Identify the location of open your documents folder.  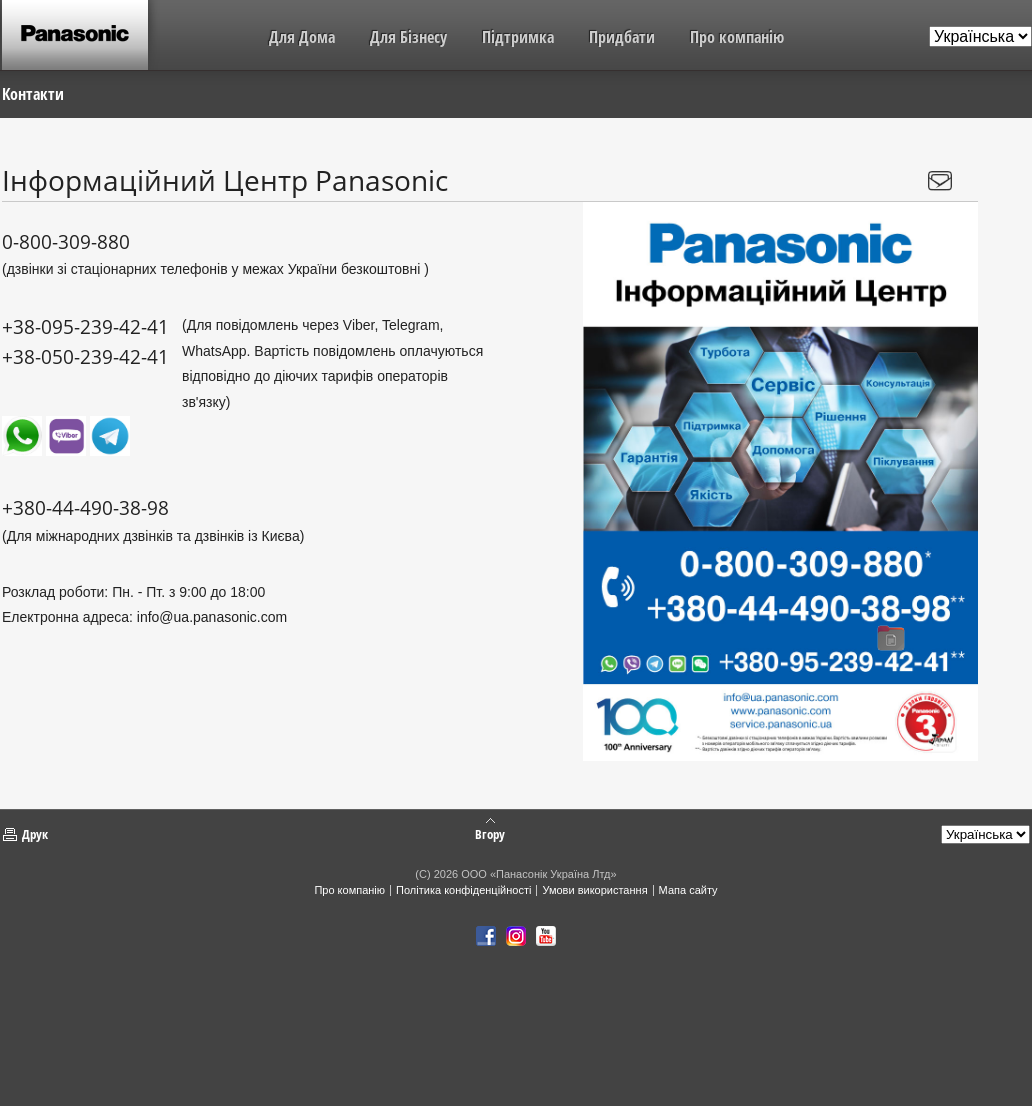
(891, 638).